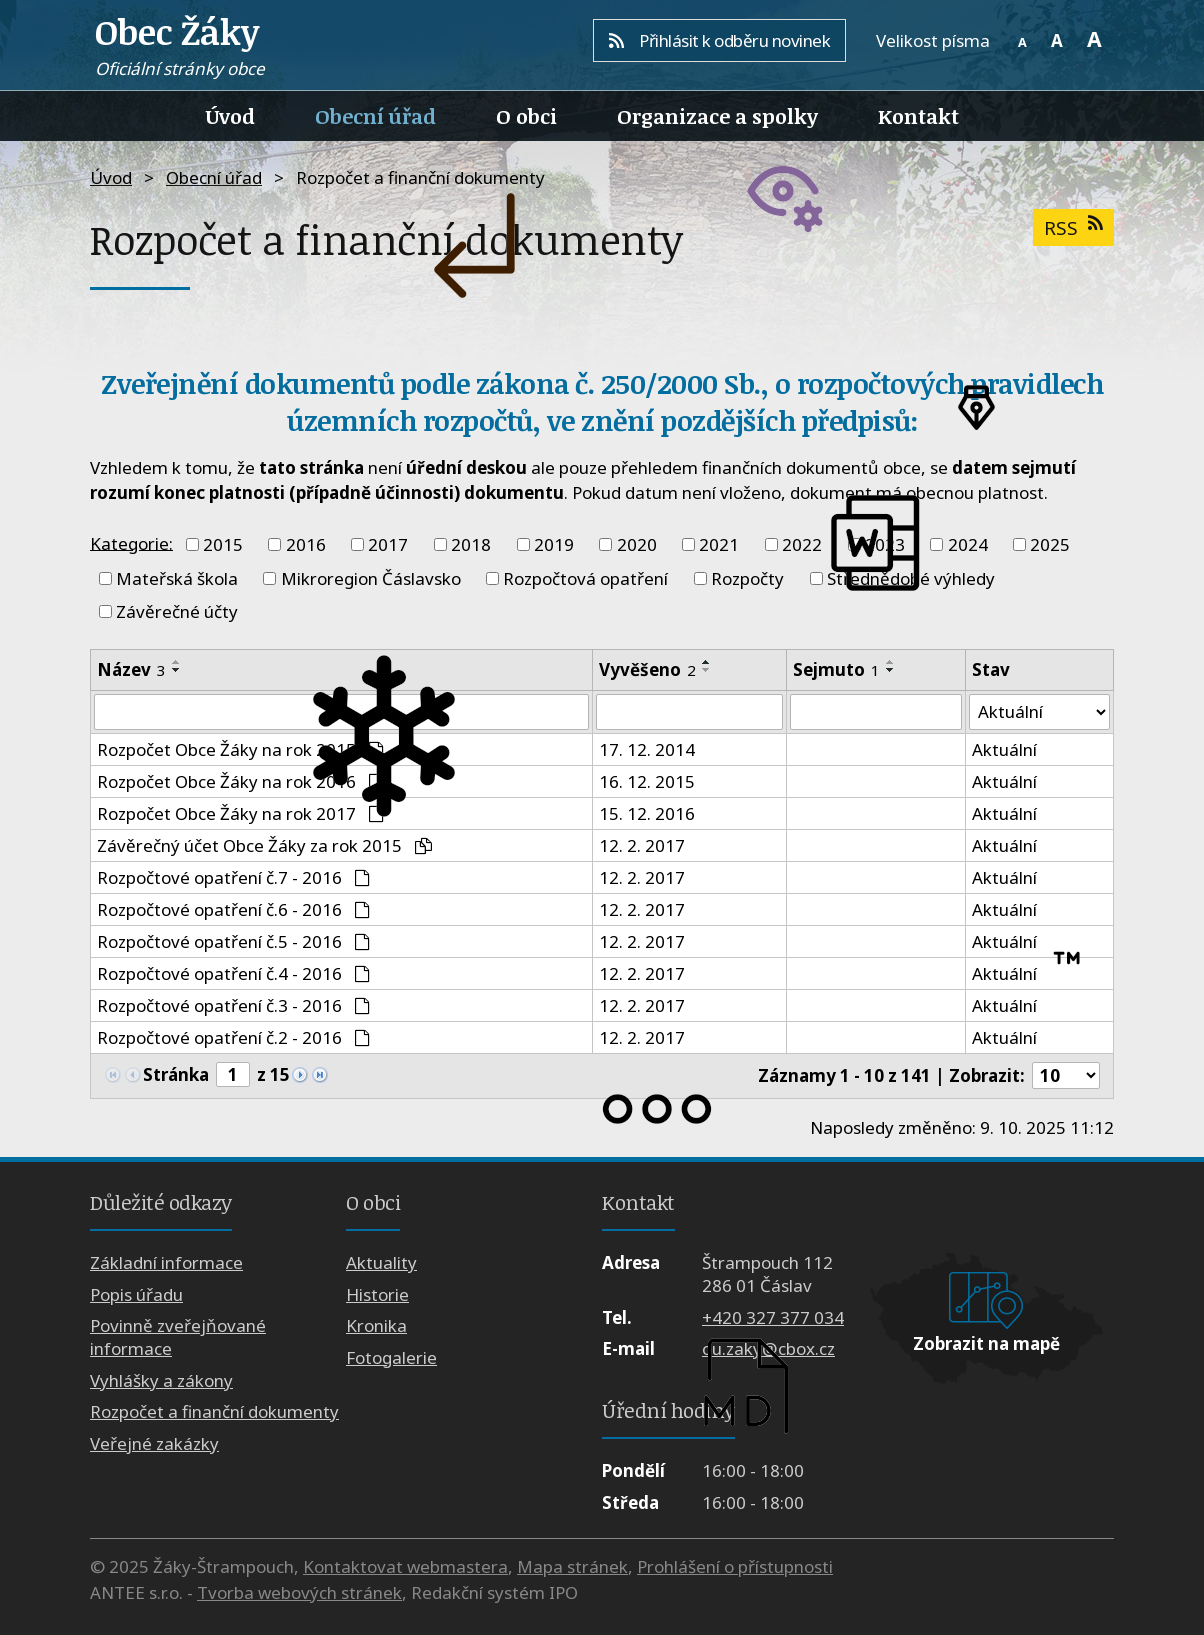 The width and height of the screenshot is (1204, 1635). Describe the element at coordinates (748, 1386) in the screenshot. I see `open a markdown file` at that location.